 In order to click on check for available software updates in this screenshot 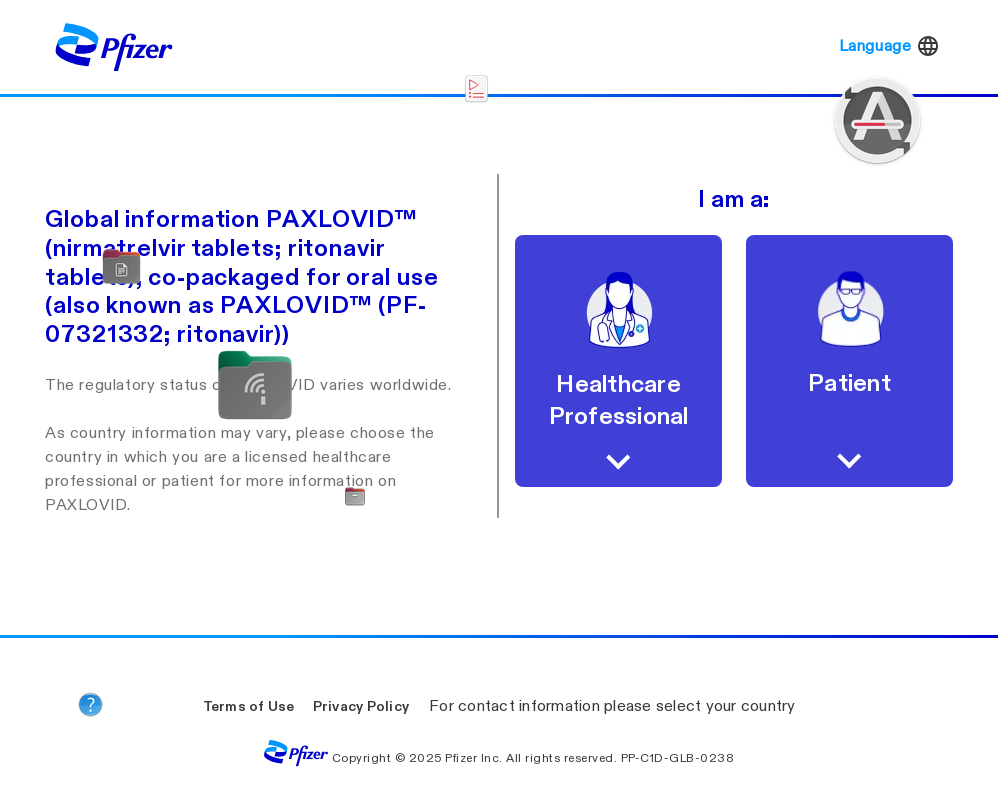, I will do `click(877, 120)`.